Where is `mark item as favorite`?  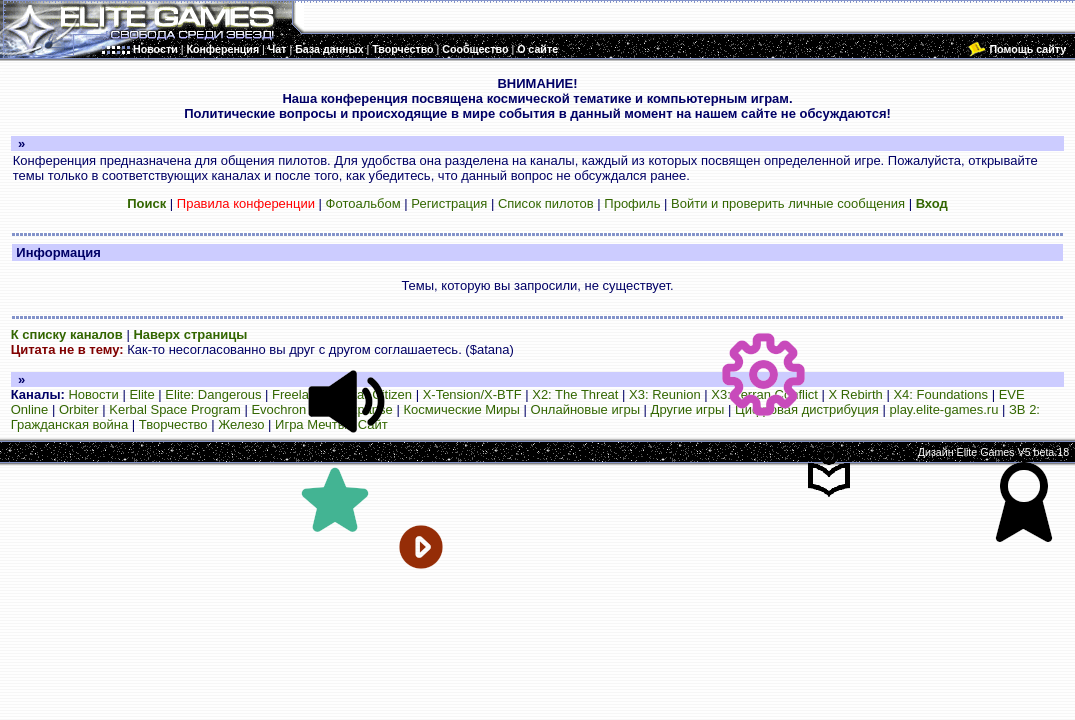 mark item as favorite is located at coordinates (335, 501).